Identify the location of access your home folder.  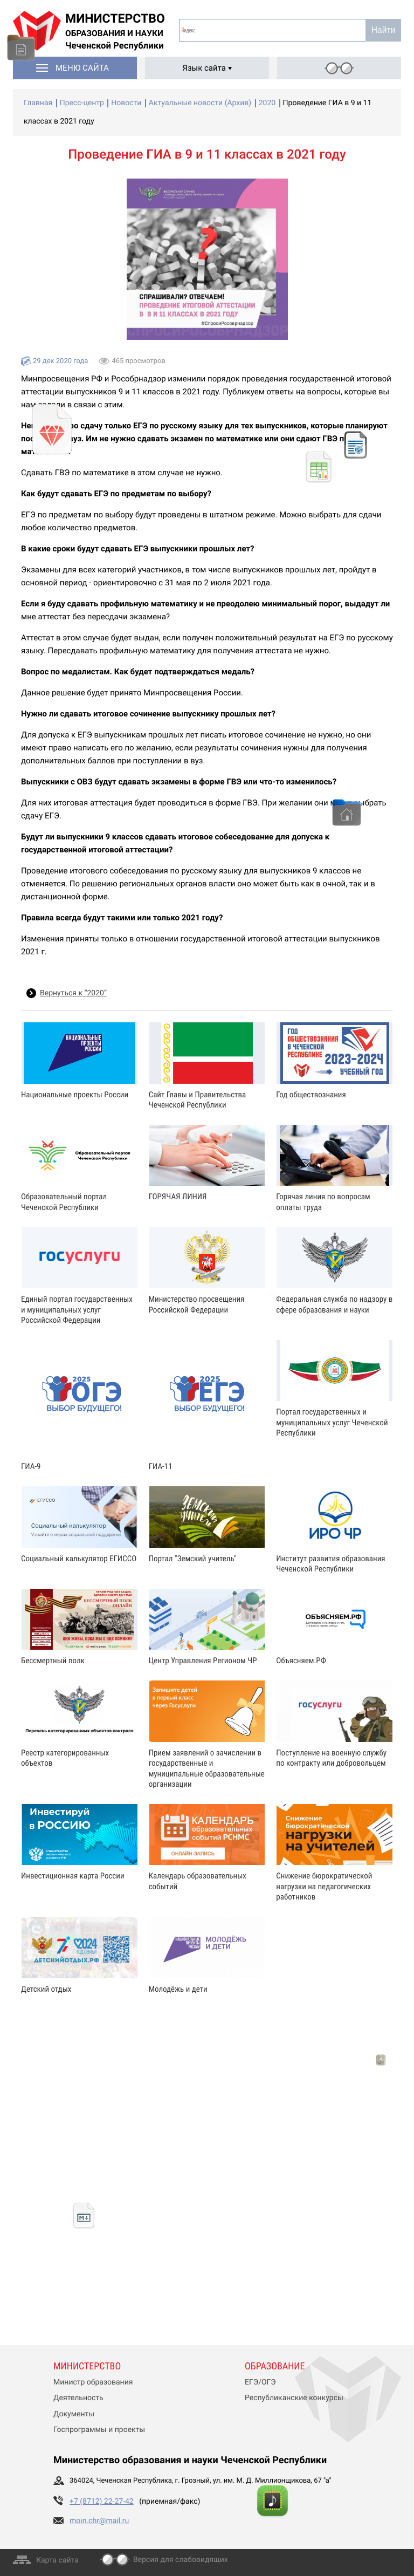
(347, 812).